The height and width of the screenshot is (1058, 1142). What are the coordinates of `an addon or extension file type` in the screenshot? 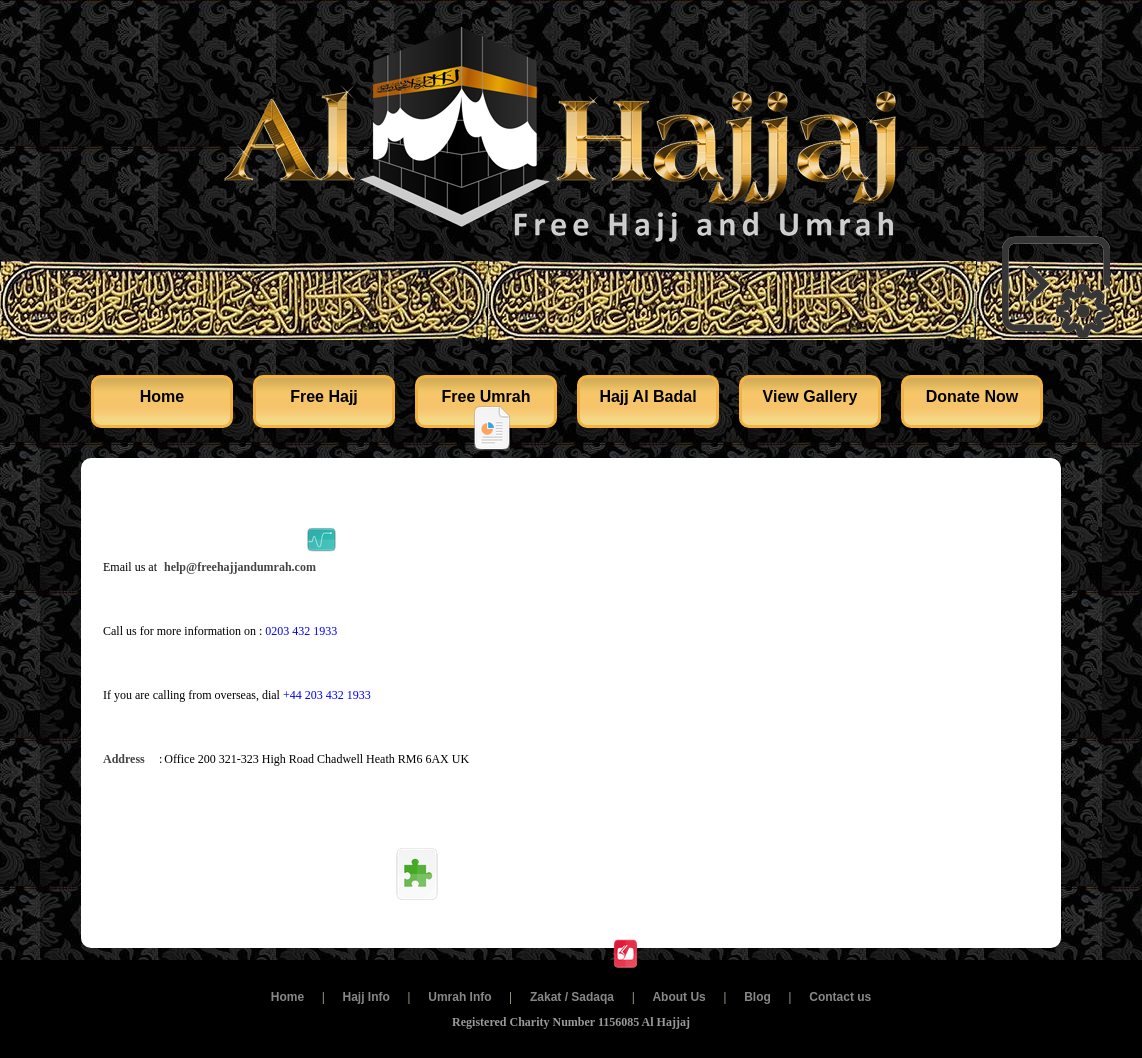 It's located at (417, 874).